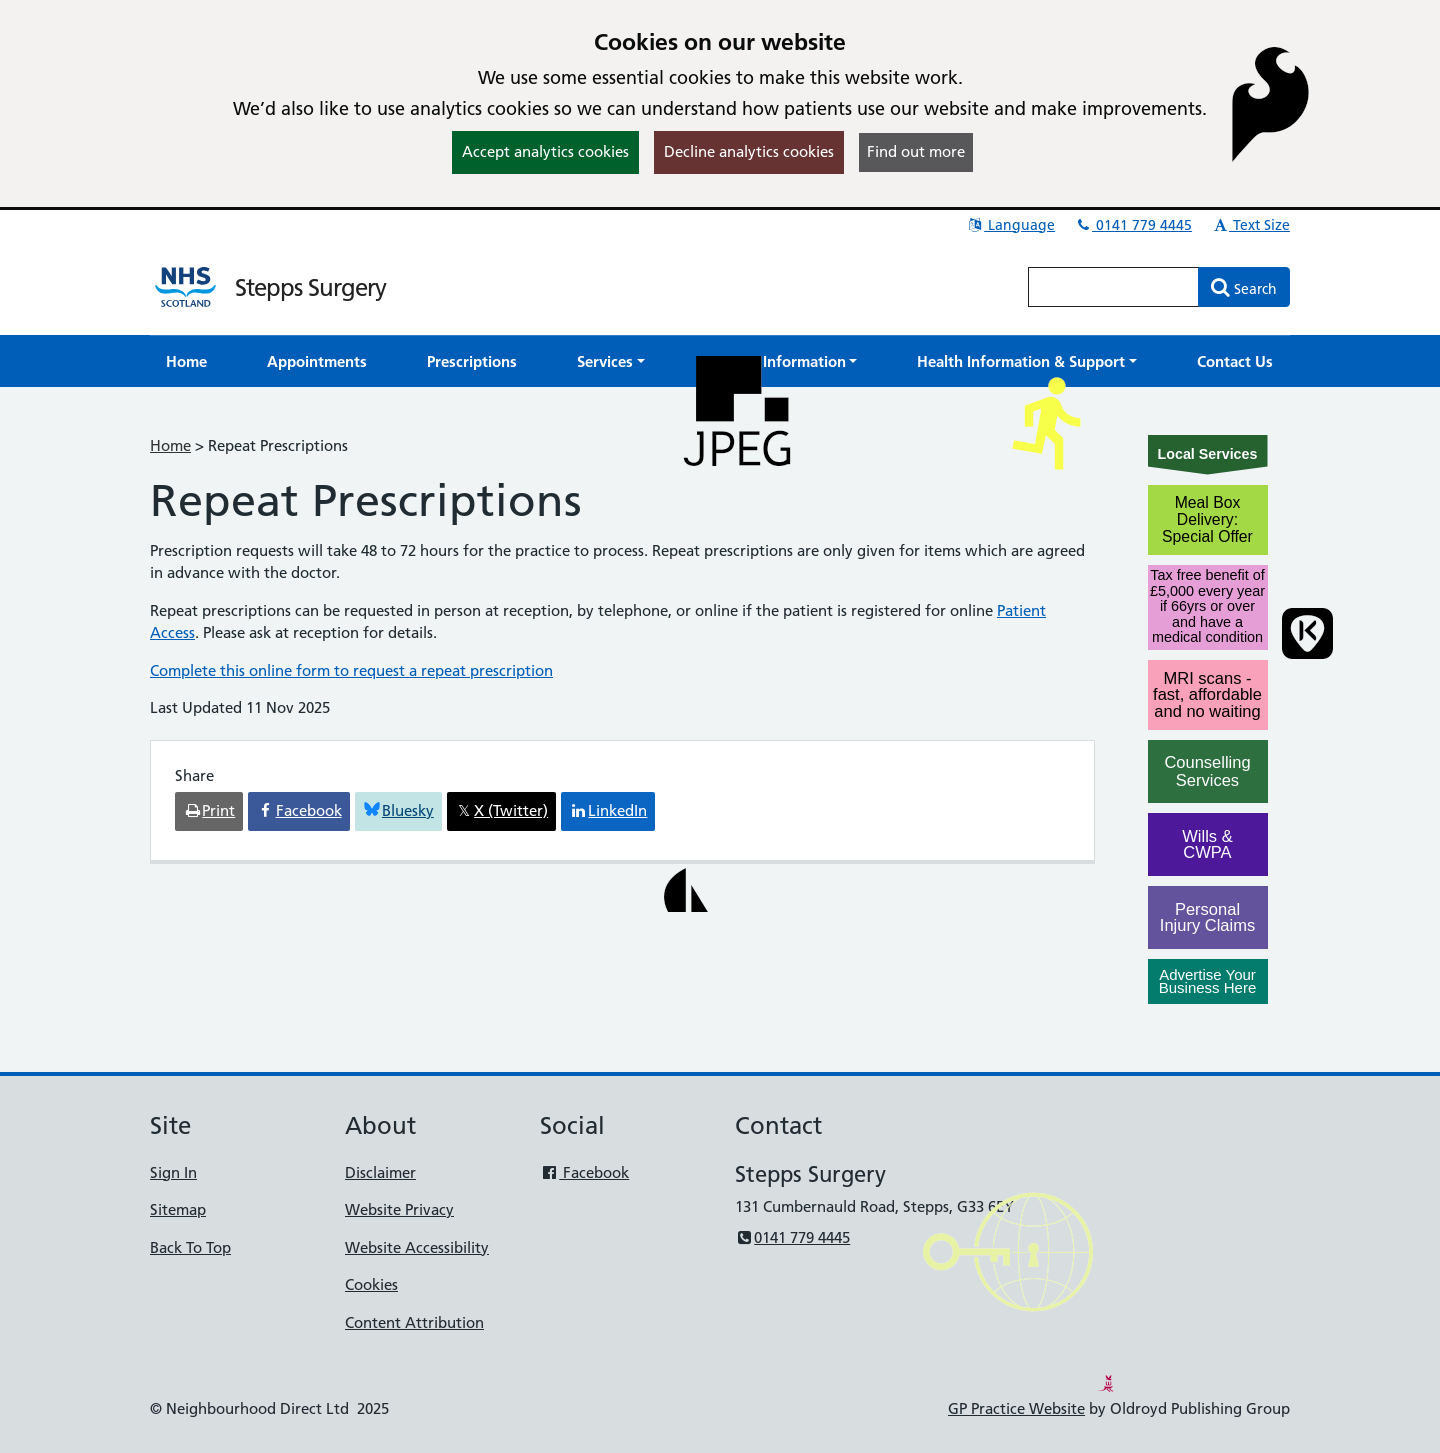  What do you see at coordinates (686, 890) in the screenshot?
I see `sails.js framework logo` at bounding box center [686, 890].